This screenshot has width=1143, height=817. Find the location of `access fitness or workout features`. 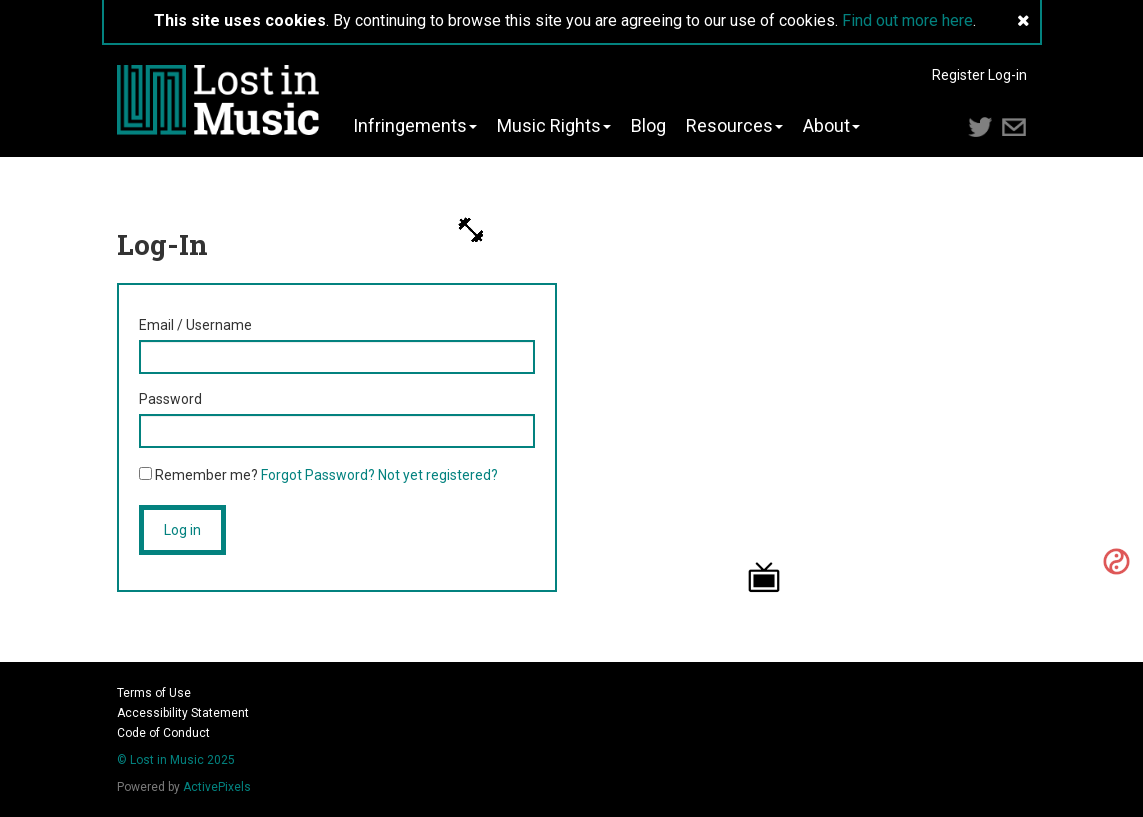

access fitness or workout features is located at coordinates (471, 230).